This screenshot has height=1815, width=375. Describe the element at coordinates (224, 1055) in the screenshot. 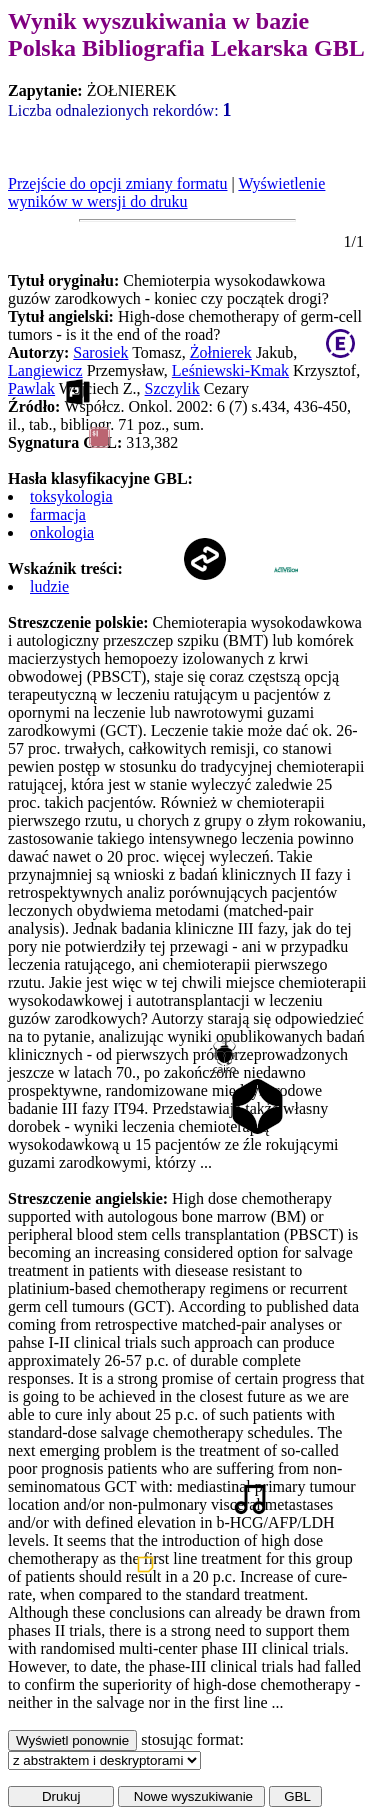

I see `Cairo graphics library logo` at that location.